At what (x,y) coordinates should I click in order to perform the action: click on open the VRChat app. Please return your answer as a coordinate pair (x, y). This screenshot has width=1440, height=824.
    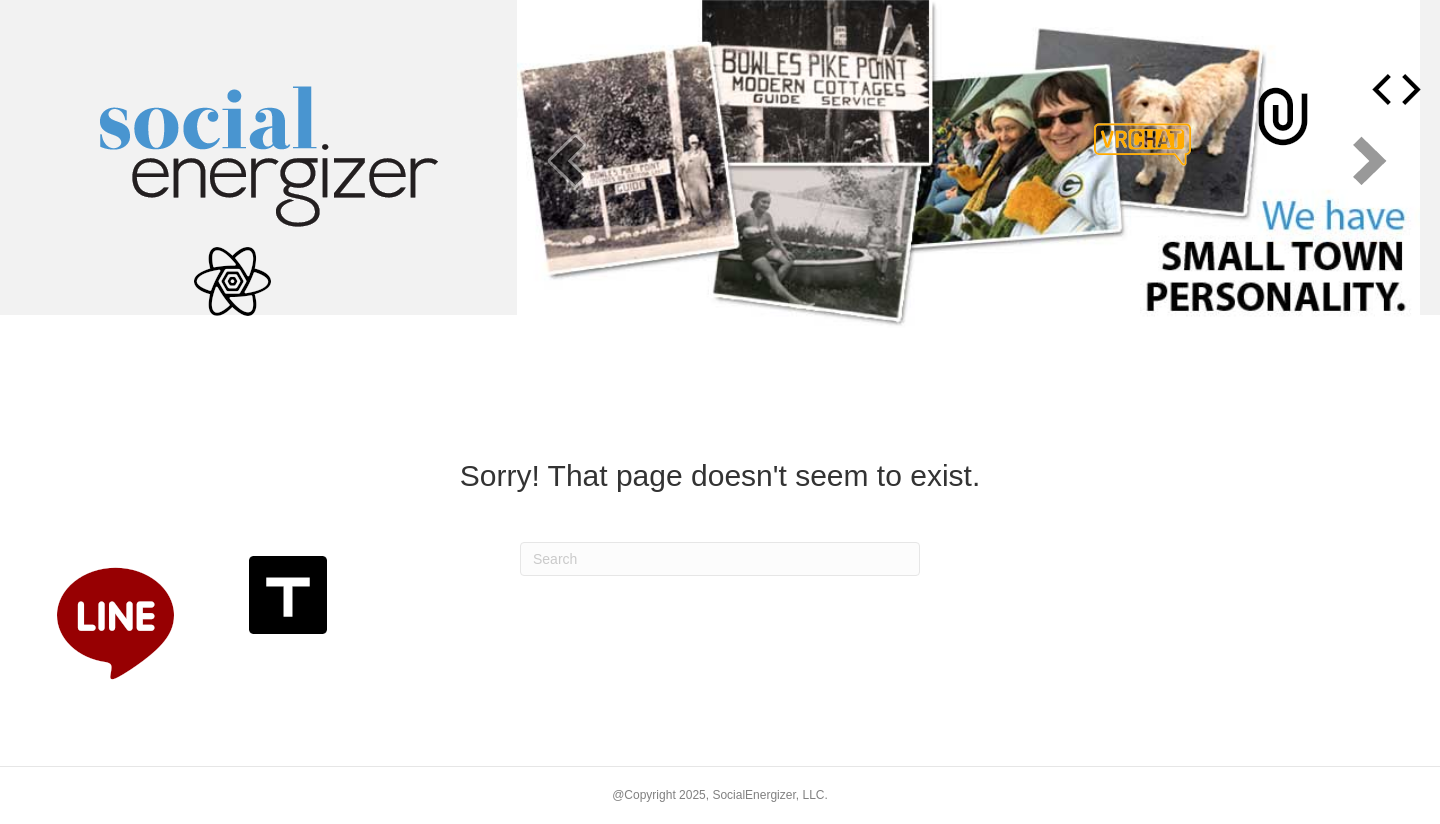
    Looking at the image, I should click on (1142, 144).